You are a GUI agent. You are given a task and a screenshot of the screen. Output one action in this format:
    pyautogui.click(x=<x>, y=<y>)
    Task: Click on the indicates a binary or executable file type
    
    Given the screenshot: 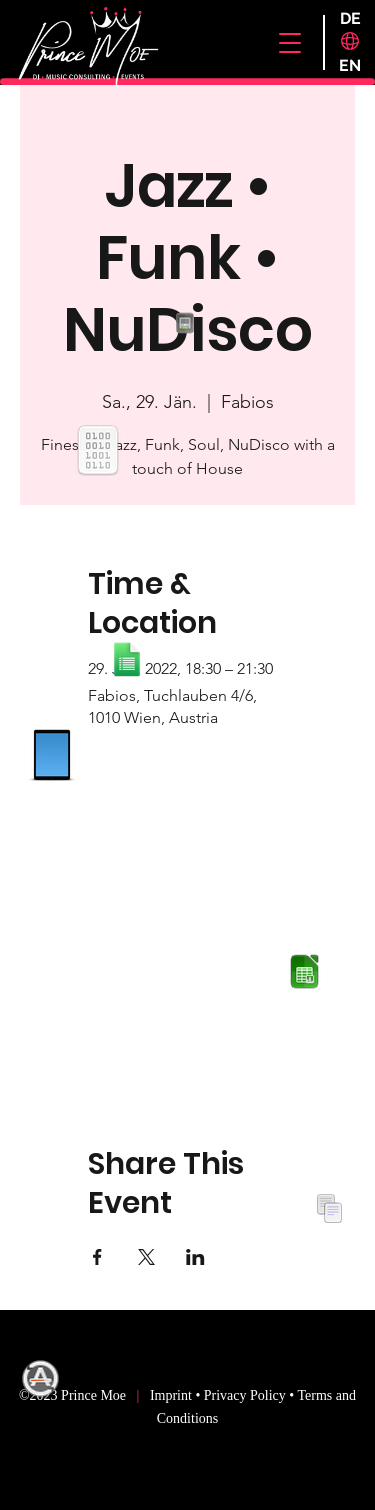 What is the action you would take?
    pyautogui.click(x=98, y=450)
    